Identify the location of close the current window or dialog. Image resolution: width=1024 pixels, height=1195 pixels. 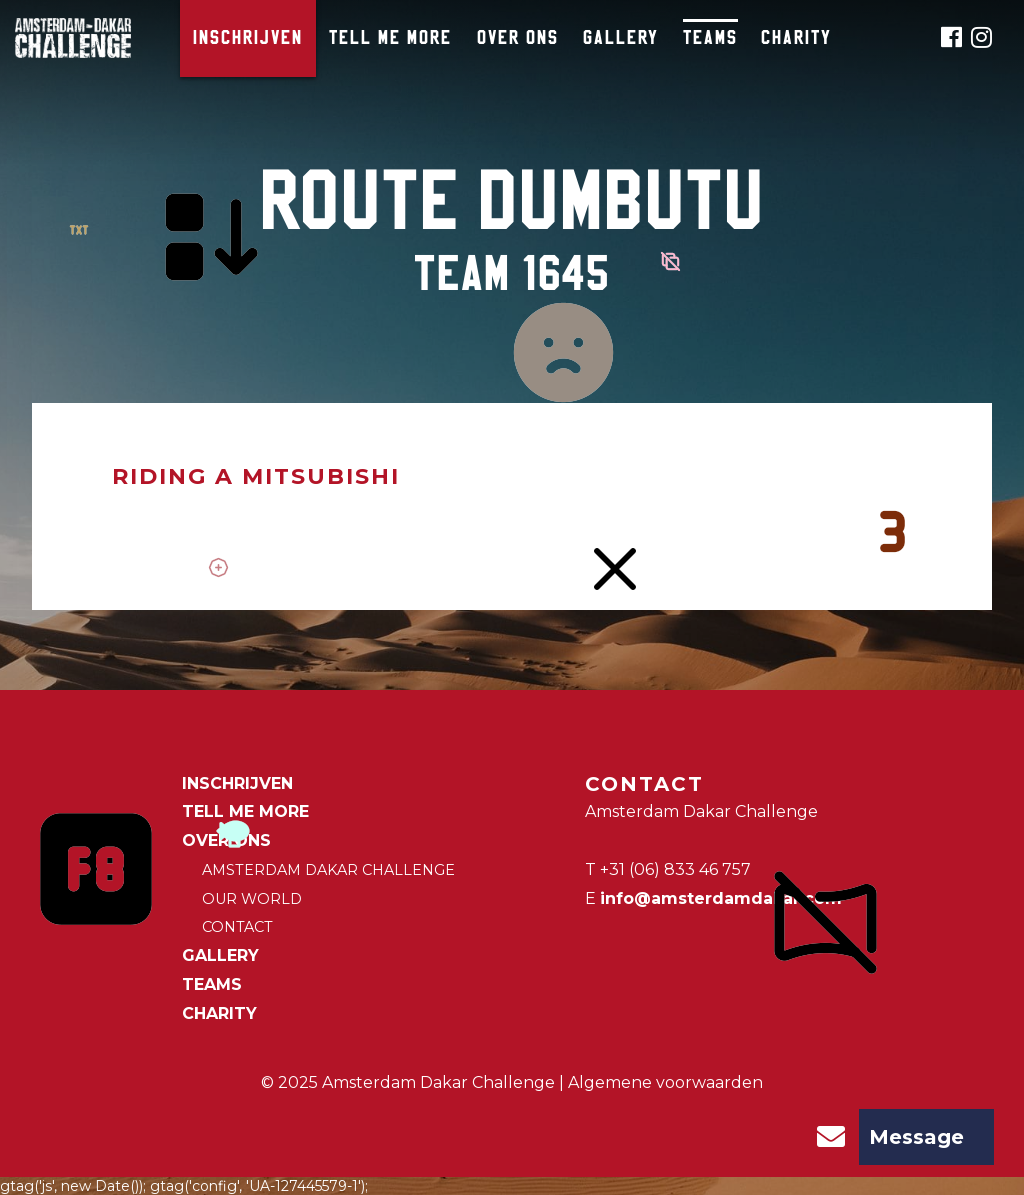
(615, 569).